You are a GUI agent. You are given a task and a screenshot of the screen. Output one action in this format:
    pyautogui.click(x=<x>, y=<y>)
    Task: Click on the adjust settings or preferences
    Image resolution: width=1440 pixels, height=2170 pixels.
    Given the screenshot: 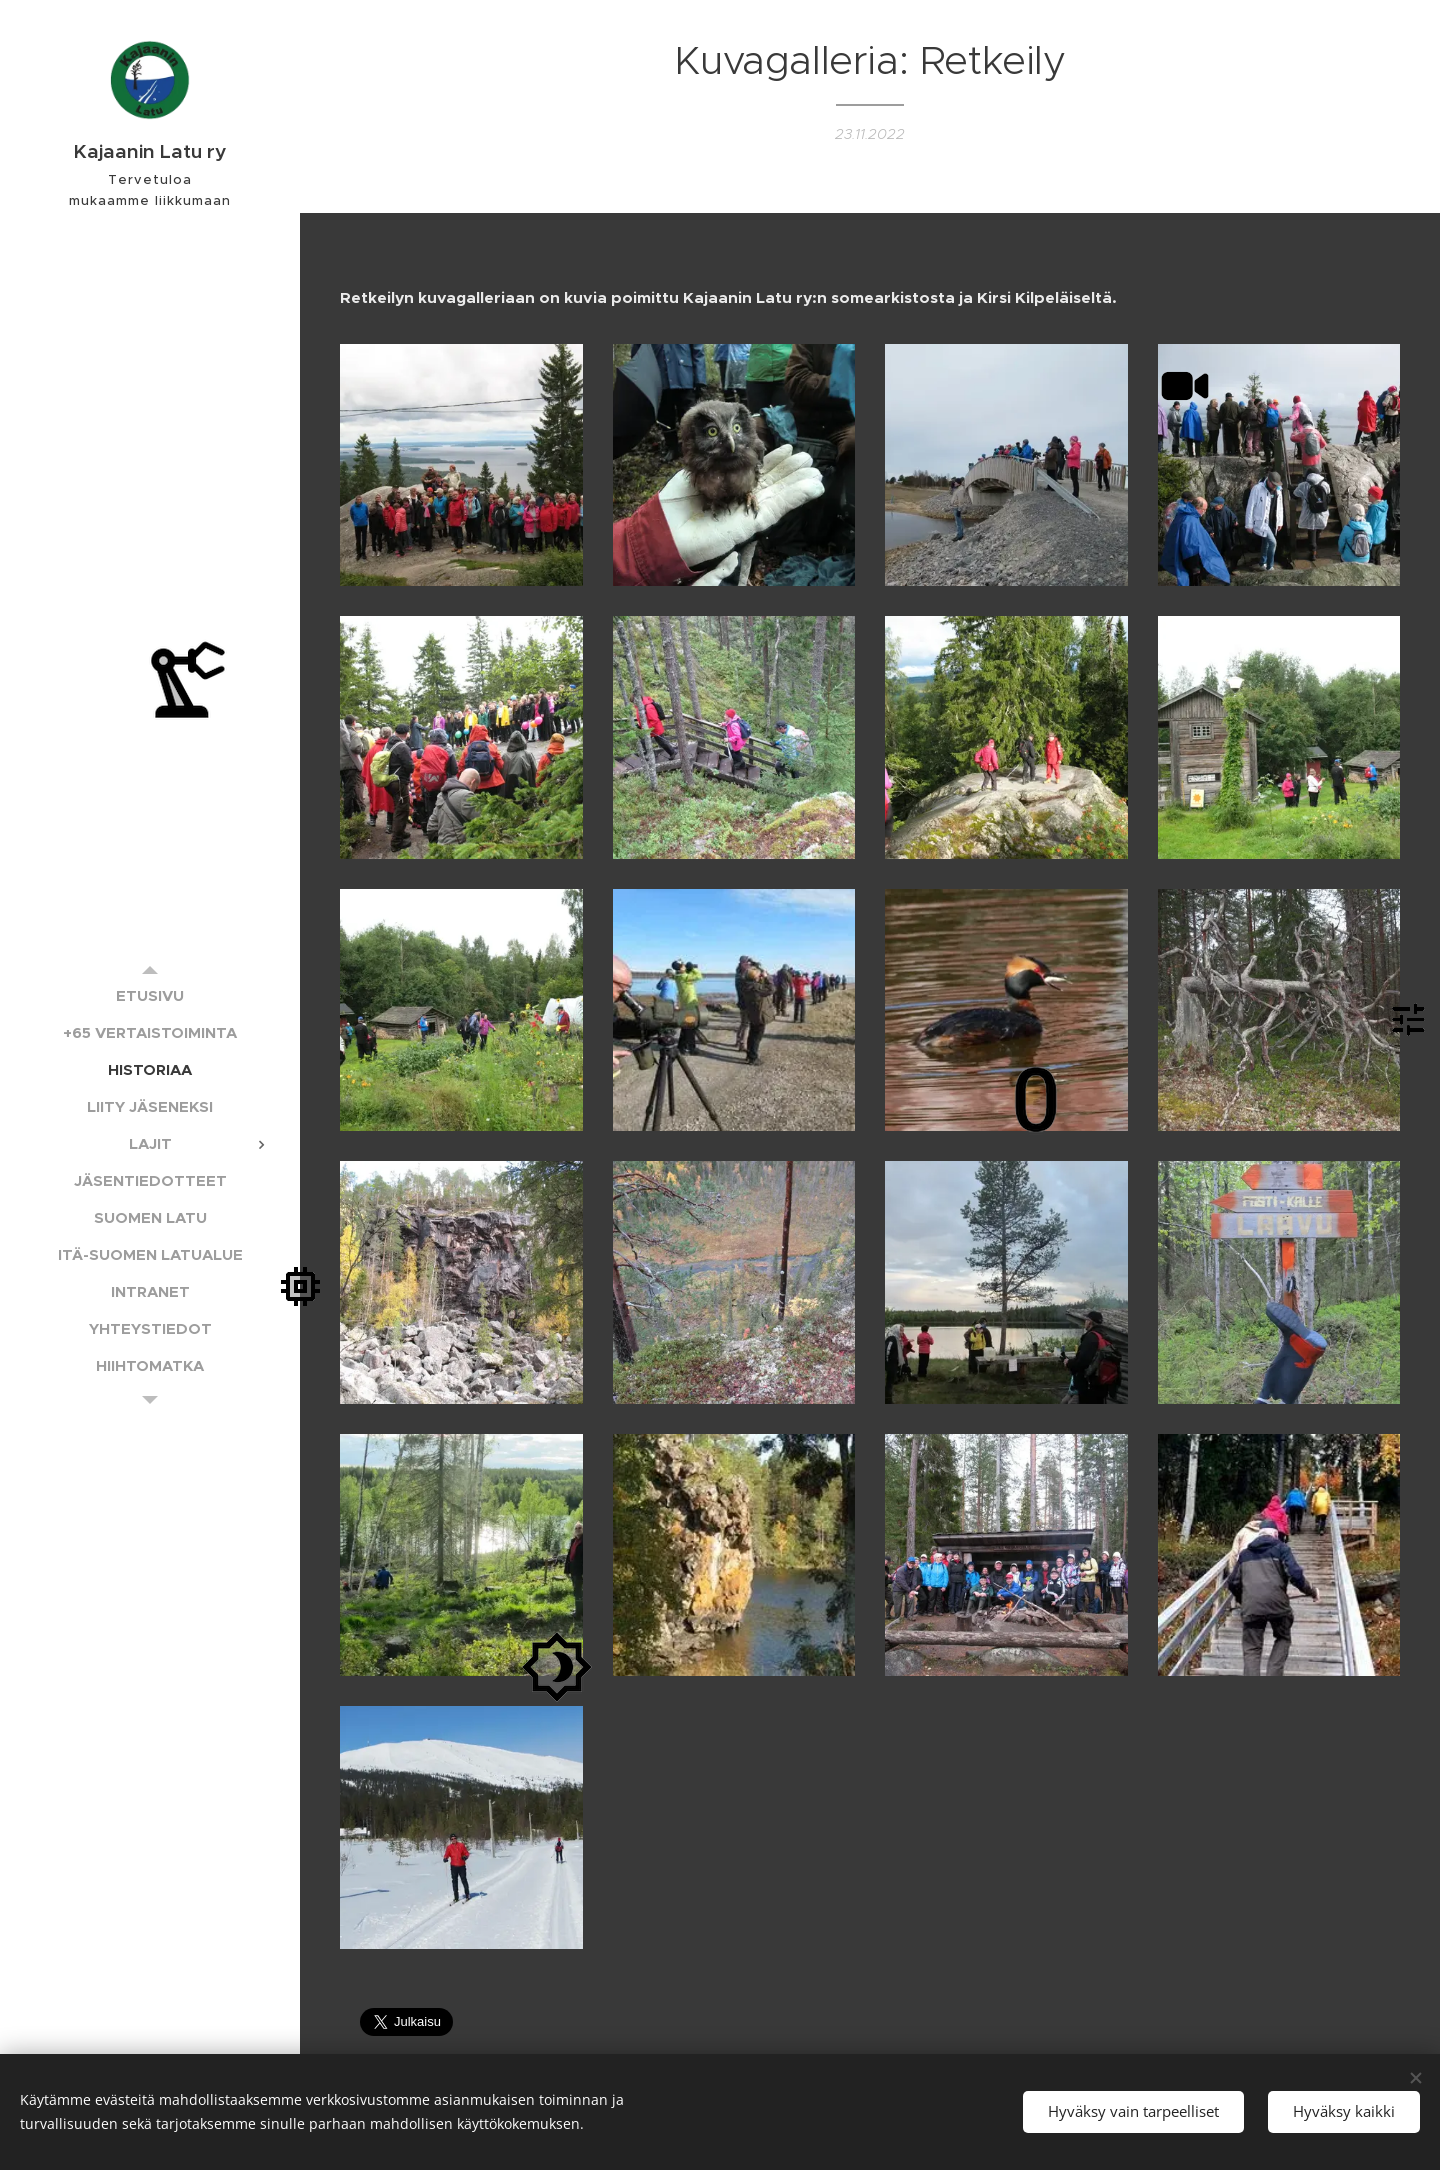 What is the action you would take?
    pyautogui.click(x=1408, y=1019)
    